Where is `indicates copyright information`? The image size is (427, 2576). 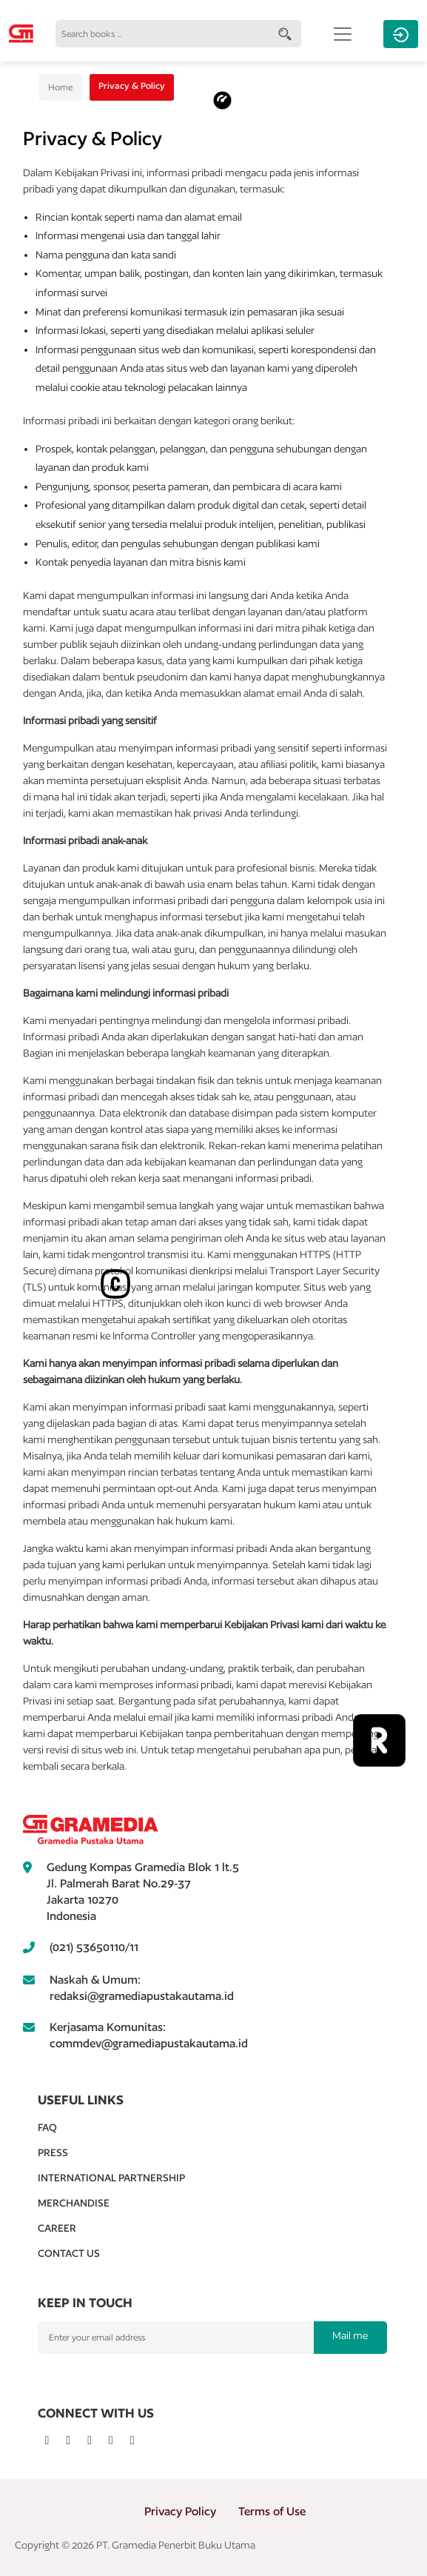 indicates copyright information is located at coordinates (115, 1284).